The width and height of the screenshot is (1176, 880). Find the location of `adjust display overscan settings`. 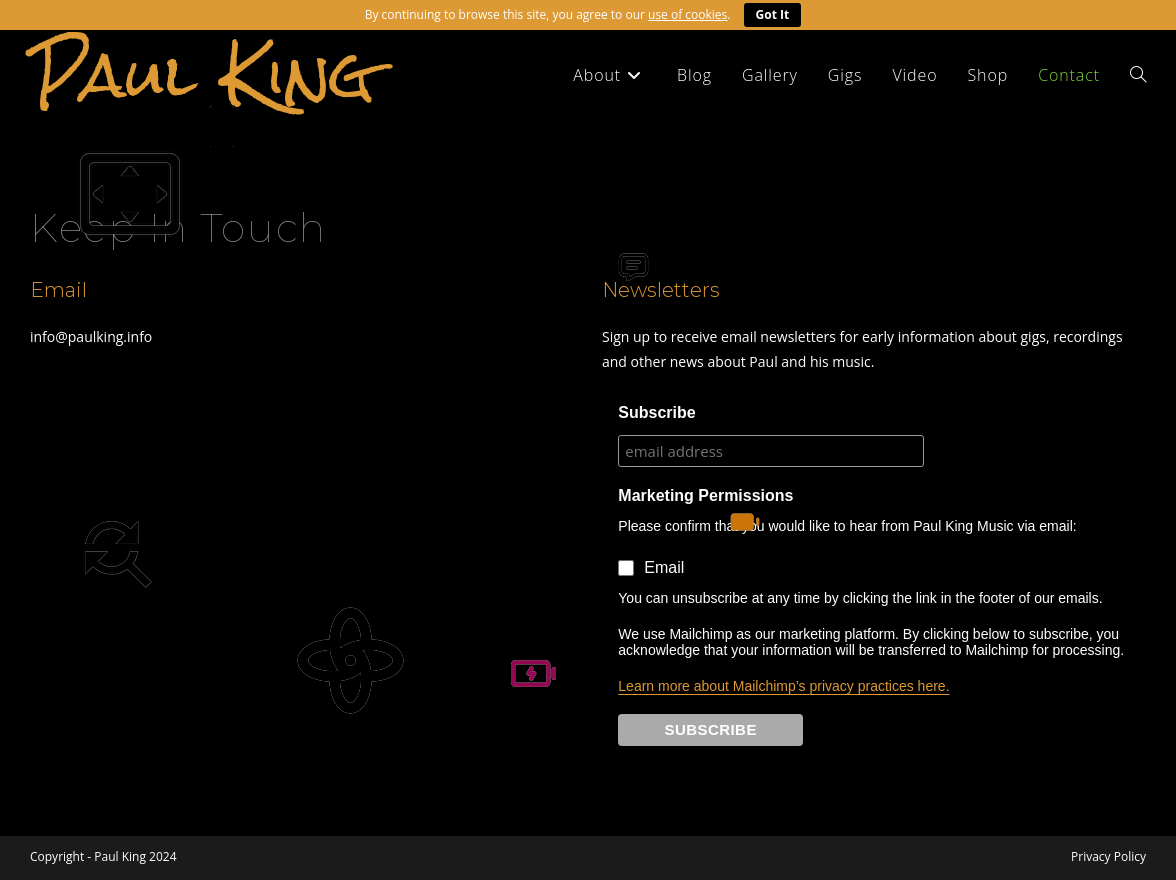

adjust display overscan settings is located at coordinates (130, 194).